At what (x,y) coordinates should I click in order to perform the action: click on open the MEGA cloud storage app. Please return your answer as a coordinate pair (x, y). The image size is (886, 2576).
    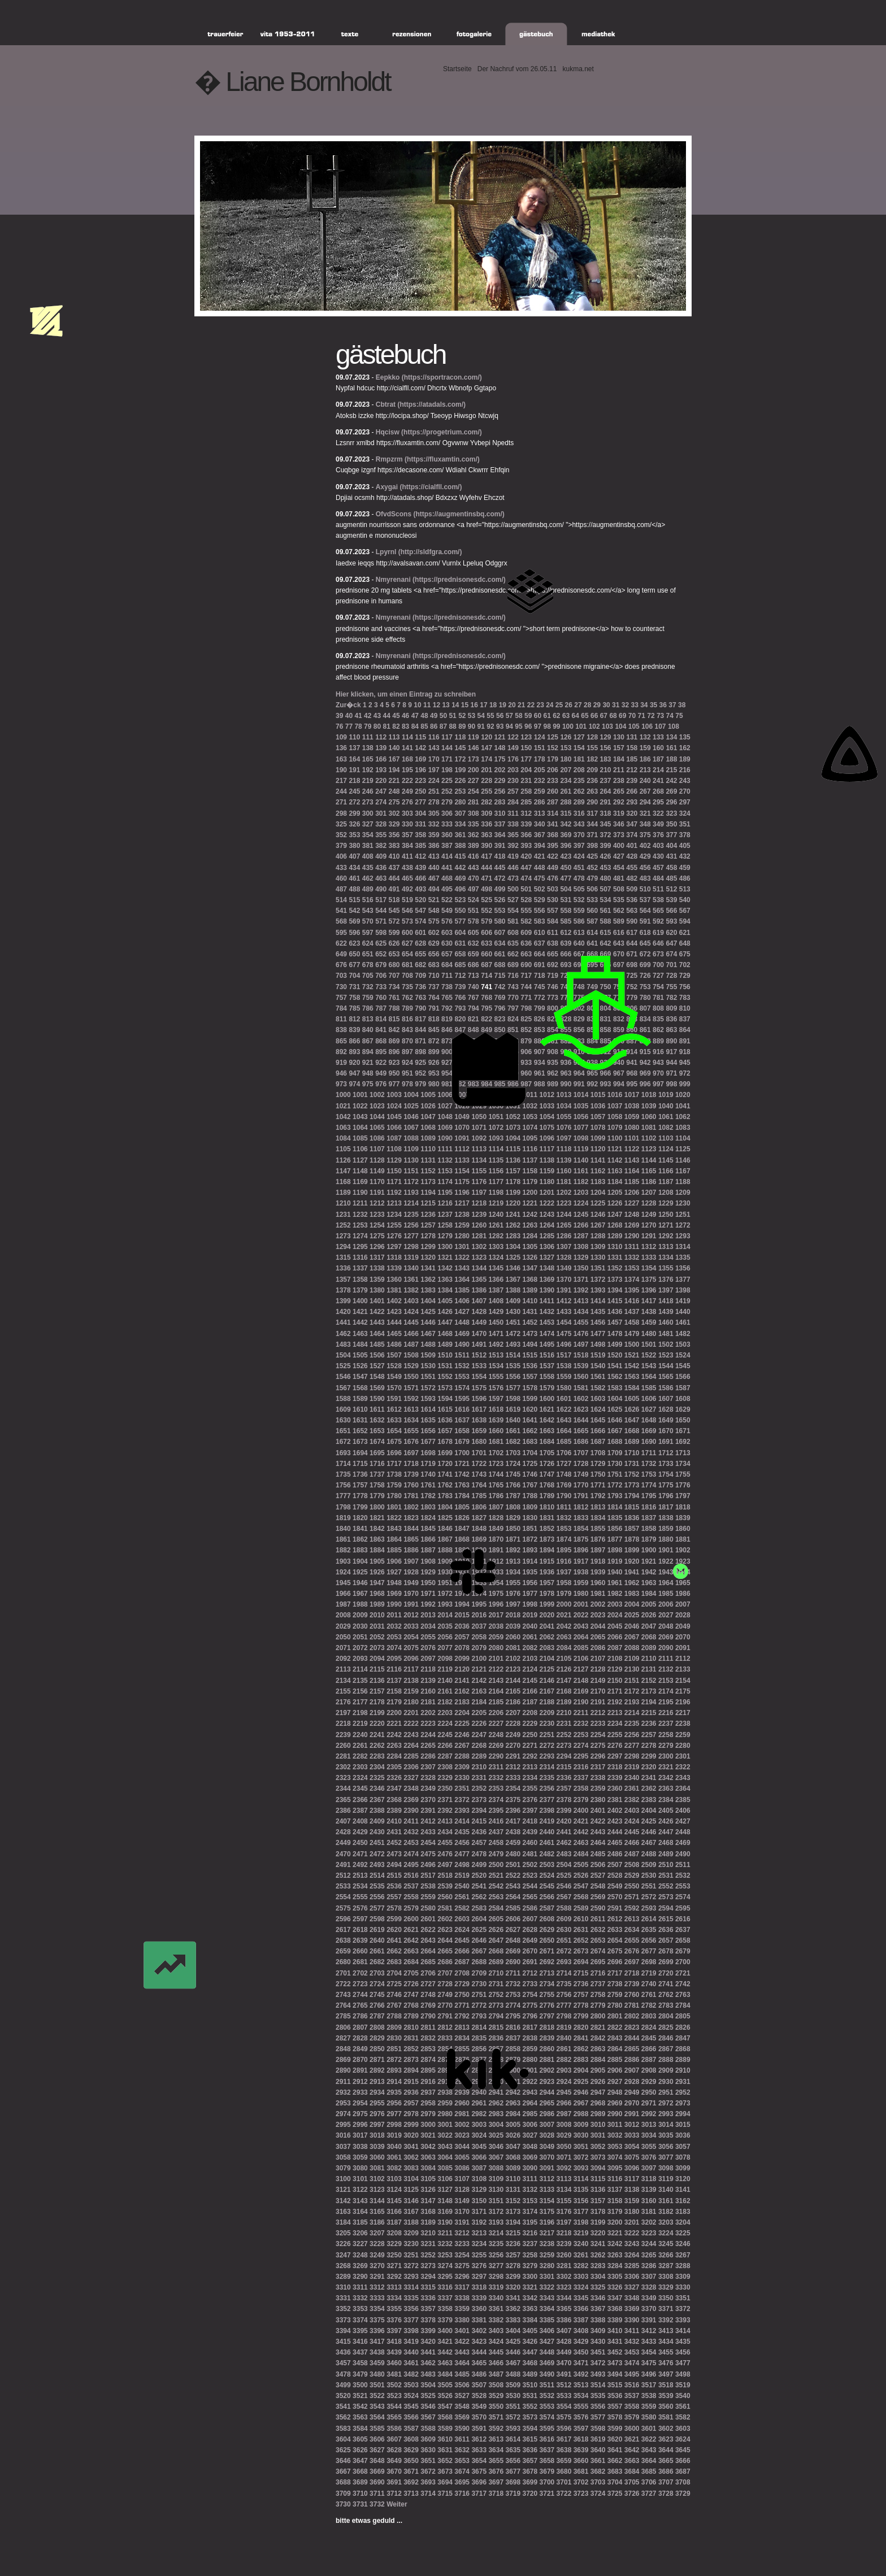
    Looking at the image, I should click on (680, 1571).